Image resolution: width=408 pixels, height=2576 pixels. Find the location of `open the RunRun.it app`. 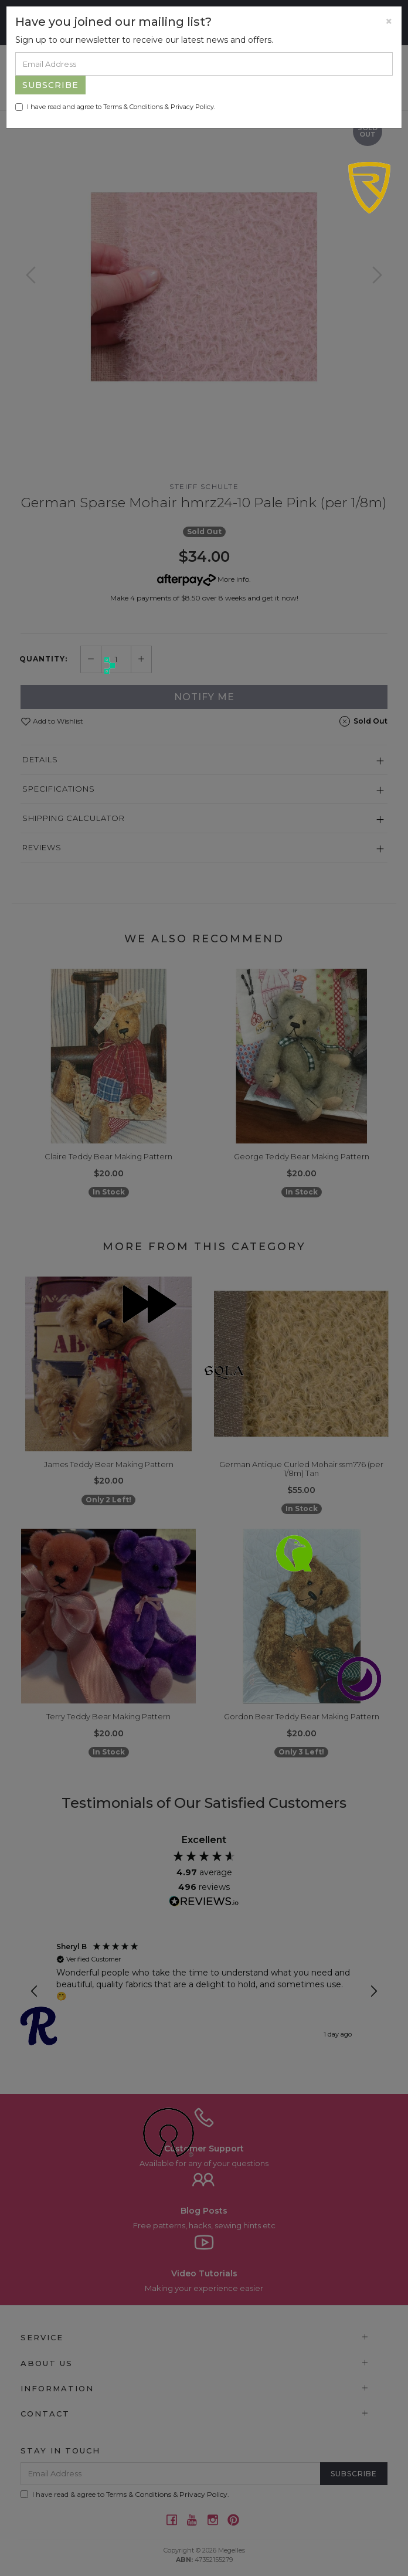

open the RunRun.it app is located at coordinates (39, 2026).